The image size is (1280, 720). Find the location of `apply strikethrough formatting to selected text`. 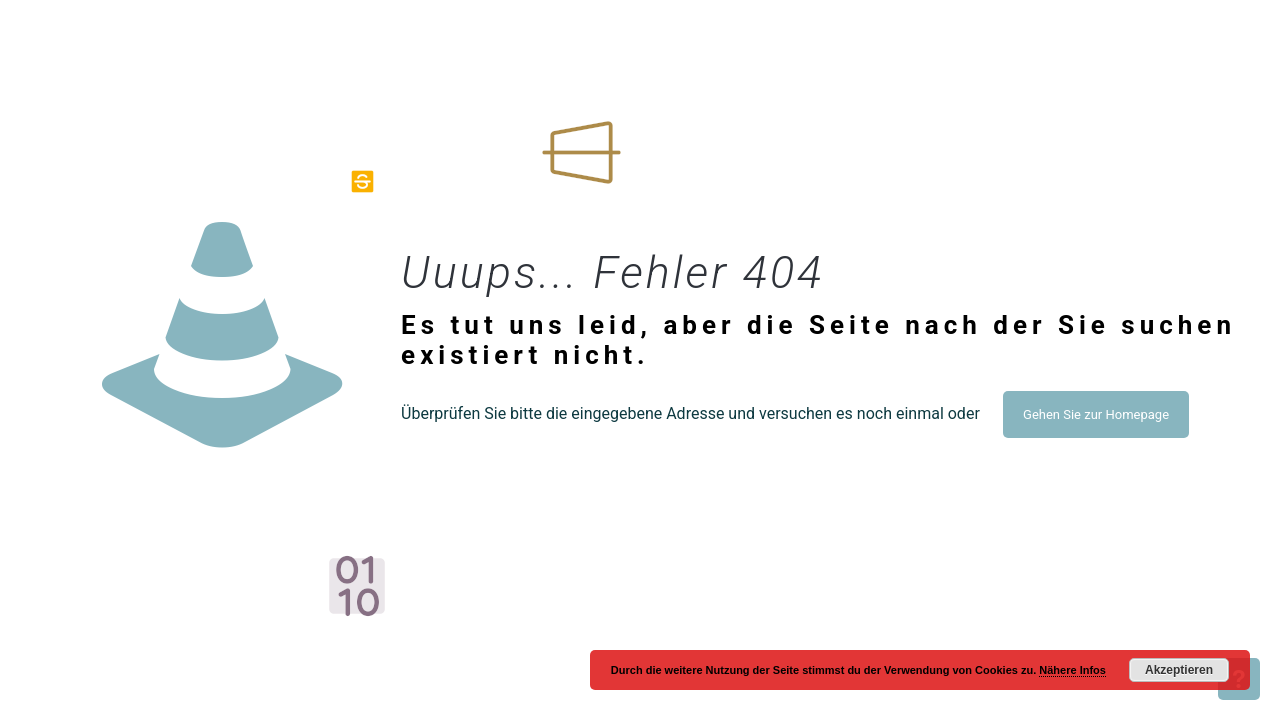

apply strikethrough formatting to selected text is located at coordinates (362, 181).